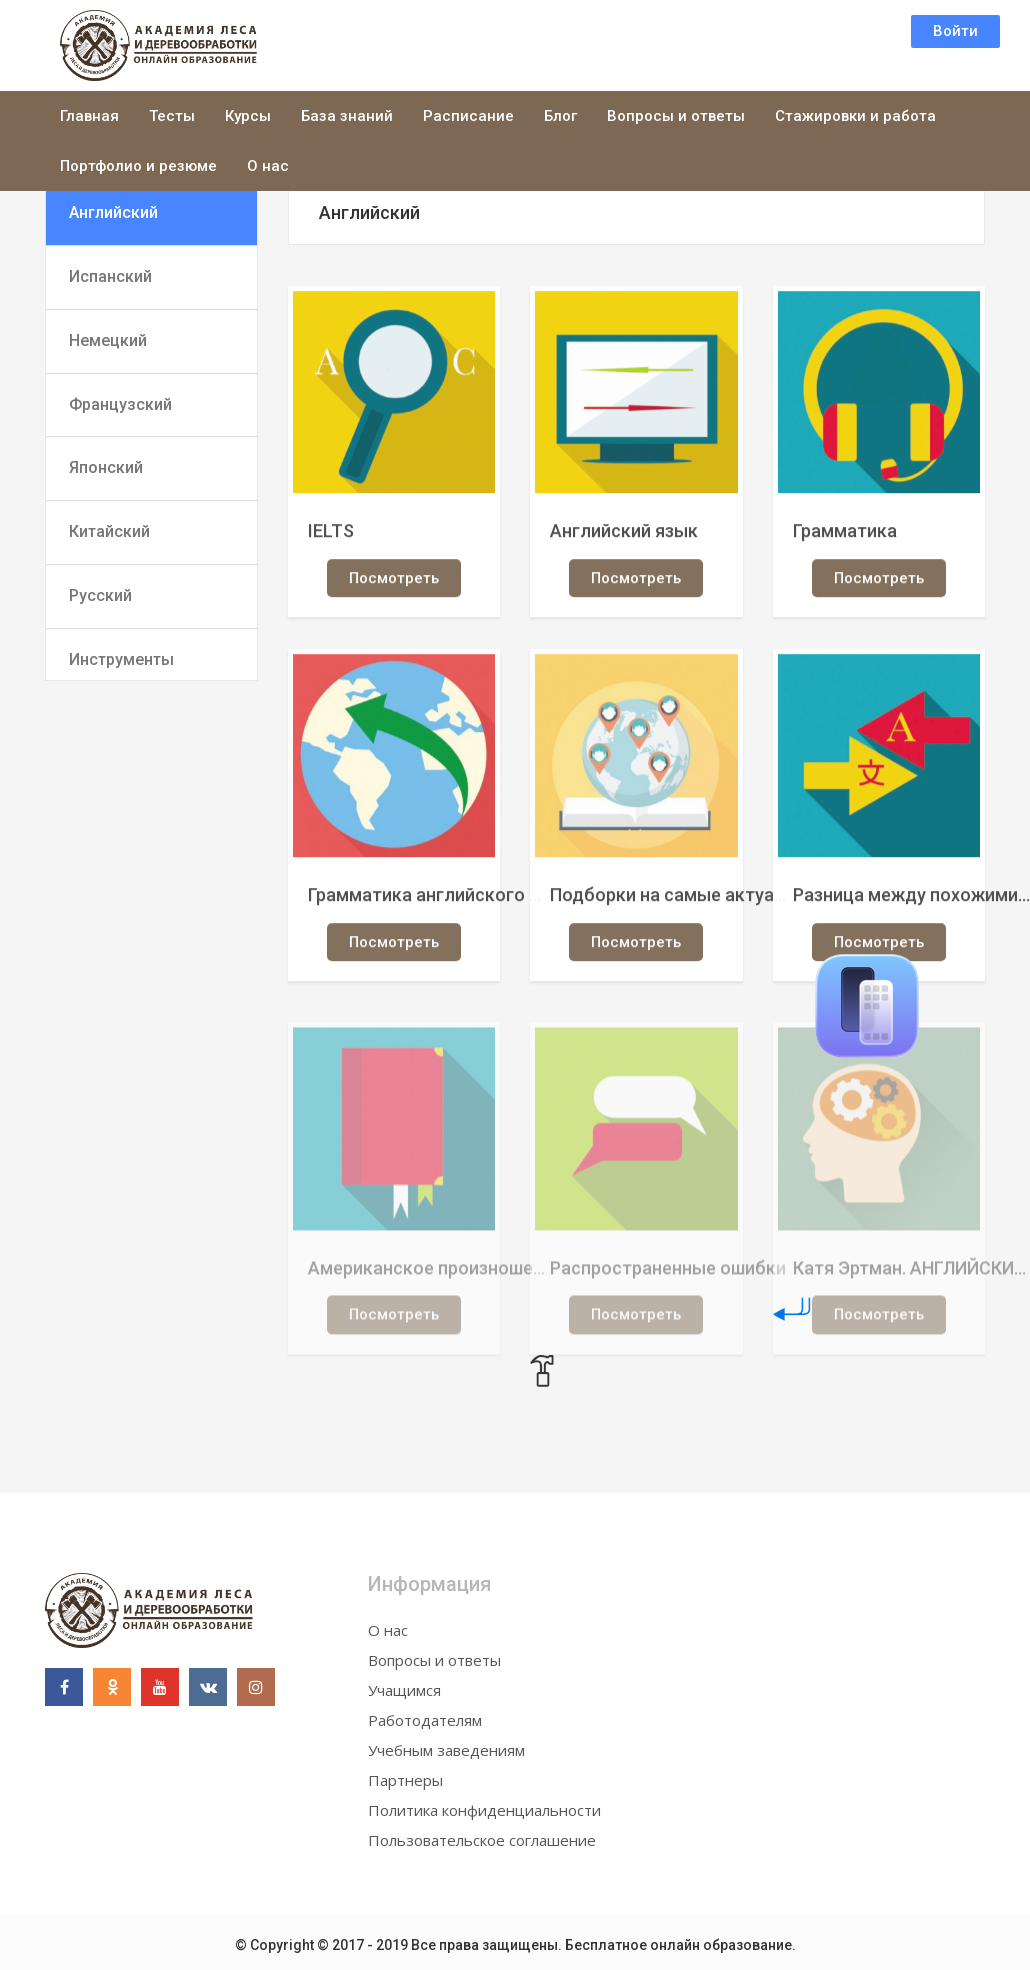  What do you see at coordinates (543, 1372) in the screenshot?
I see `access developer tools` at bounding box center [543, 1372].